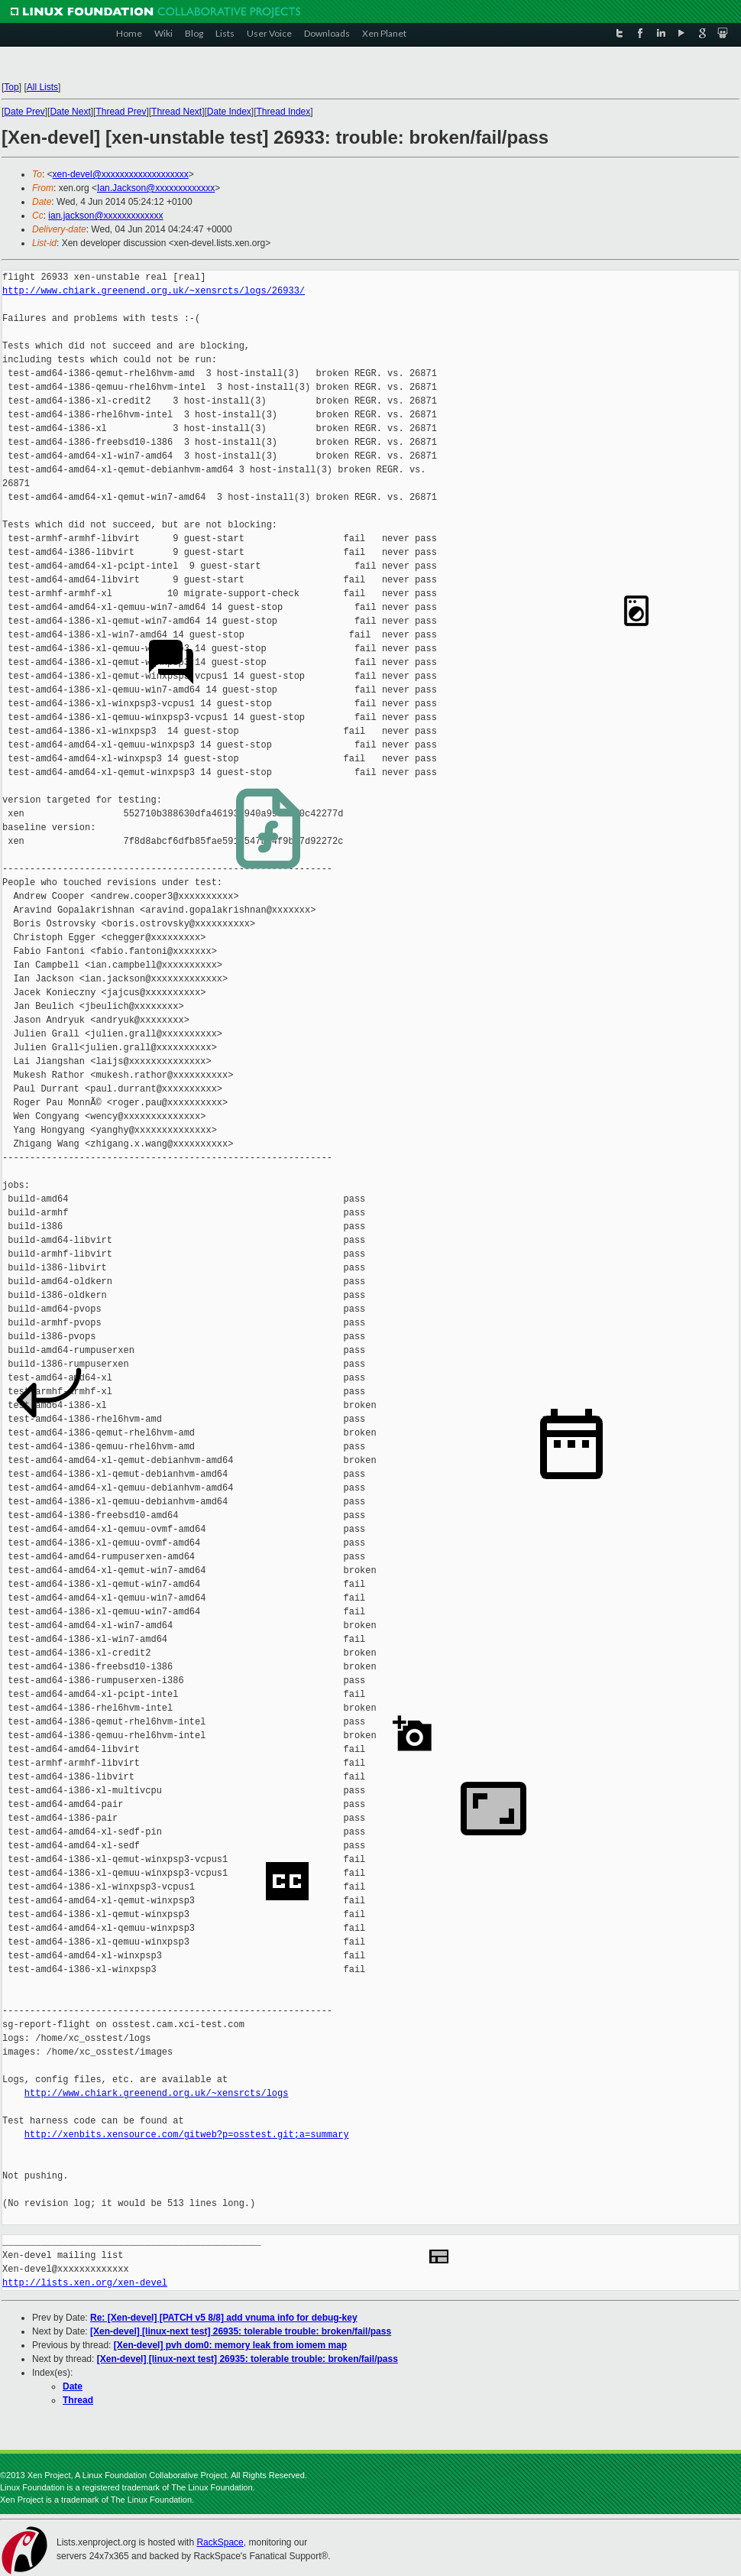 The height and width of the screenshot is (2576, 741). What do you see at coordinates (636, 611) in the screenshot?
I see `find nearby laundromat or laundry services` at bounding box center [636, 611].